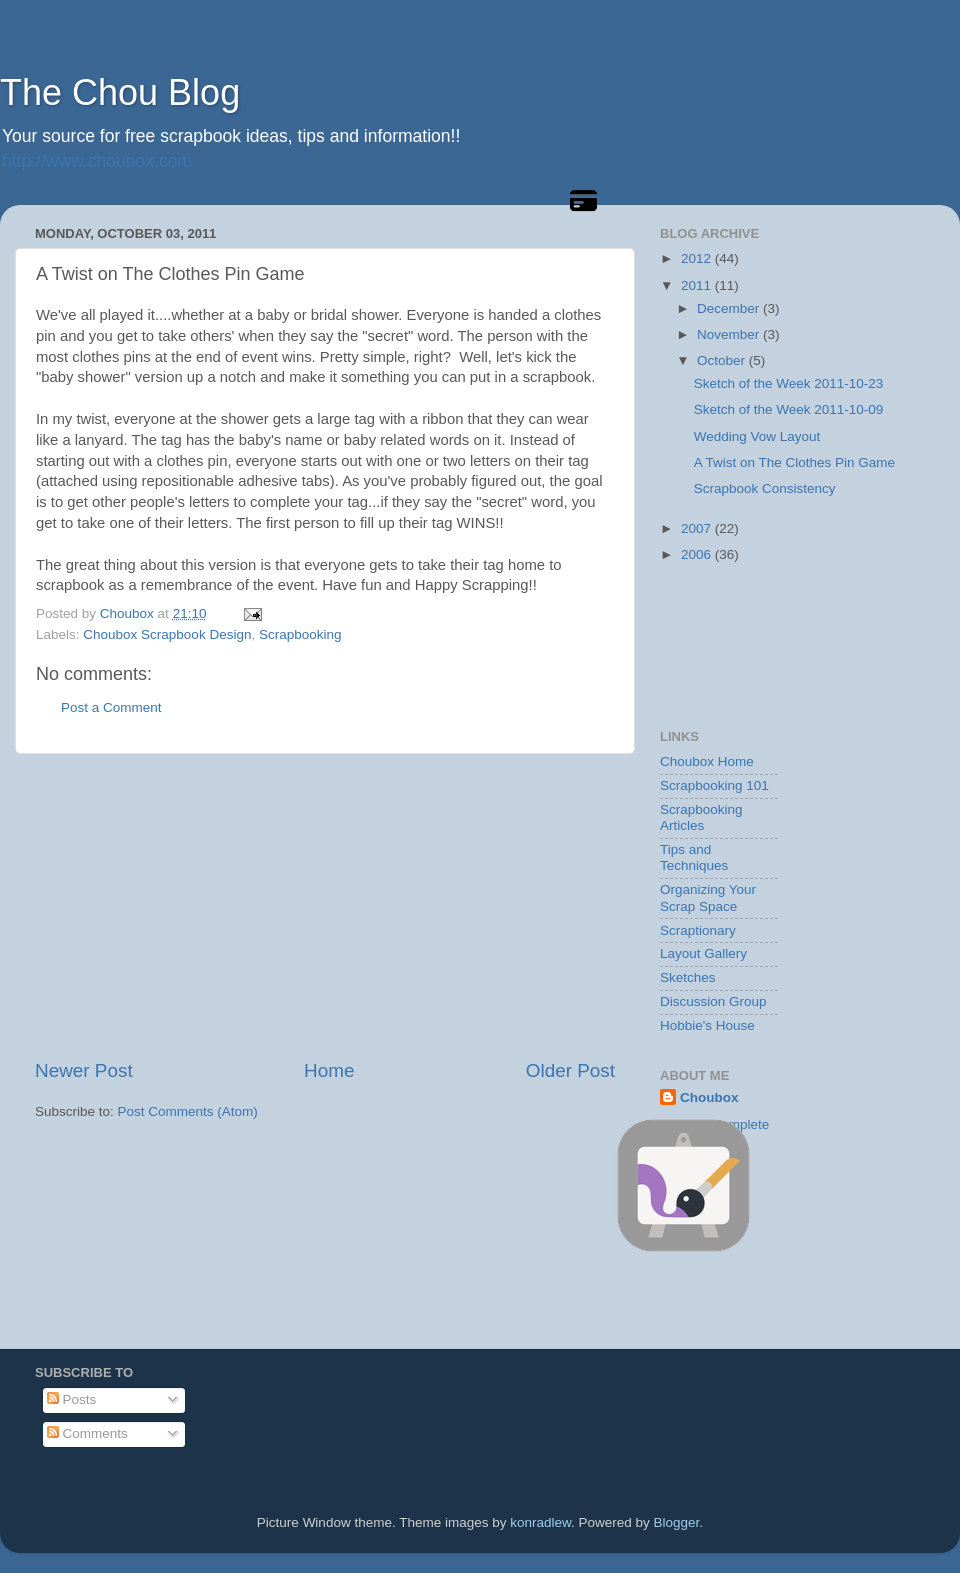 This screenshot has height=1573, width=960. Describe the element at coordinates (683, 1185) in the screenshot. I see `create or design a new software project` at that location.